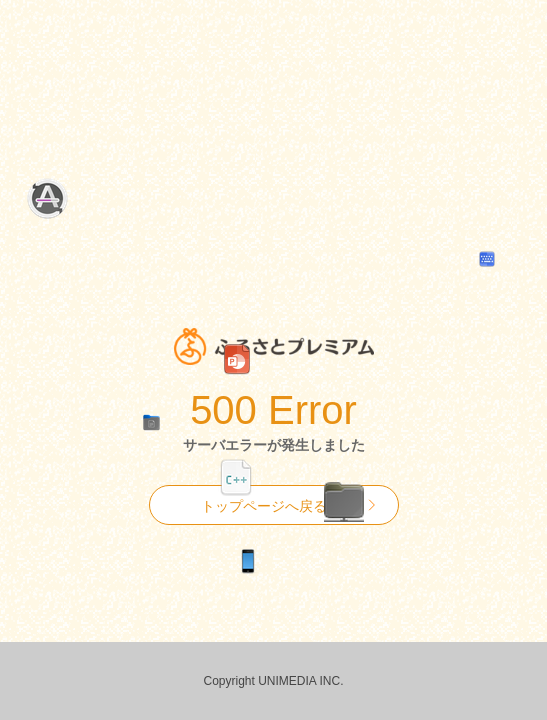 The width and height of the screenshot is (547, 720). Describe the element at coordinates (47, 198) in the screenshot. I see `check for and install software updates` at that location.